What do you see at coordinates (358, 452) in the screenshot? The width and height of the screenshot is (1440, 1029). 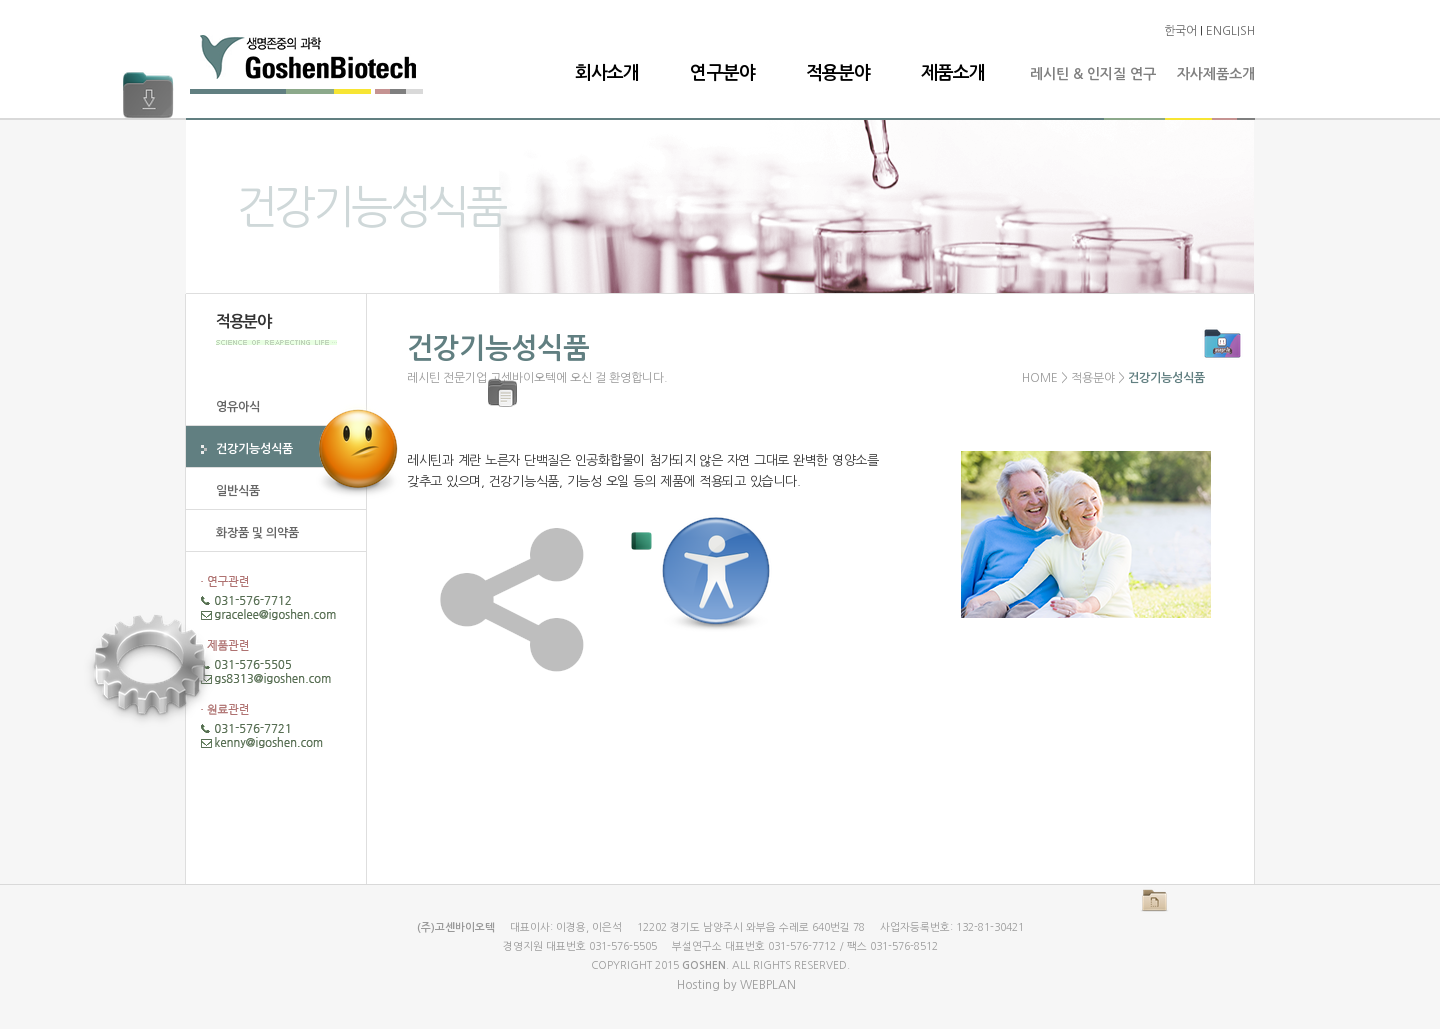 I see `indicates uncertainty or hesitation about an action` at bounding box center [358, 452].